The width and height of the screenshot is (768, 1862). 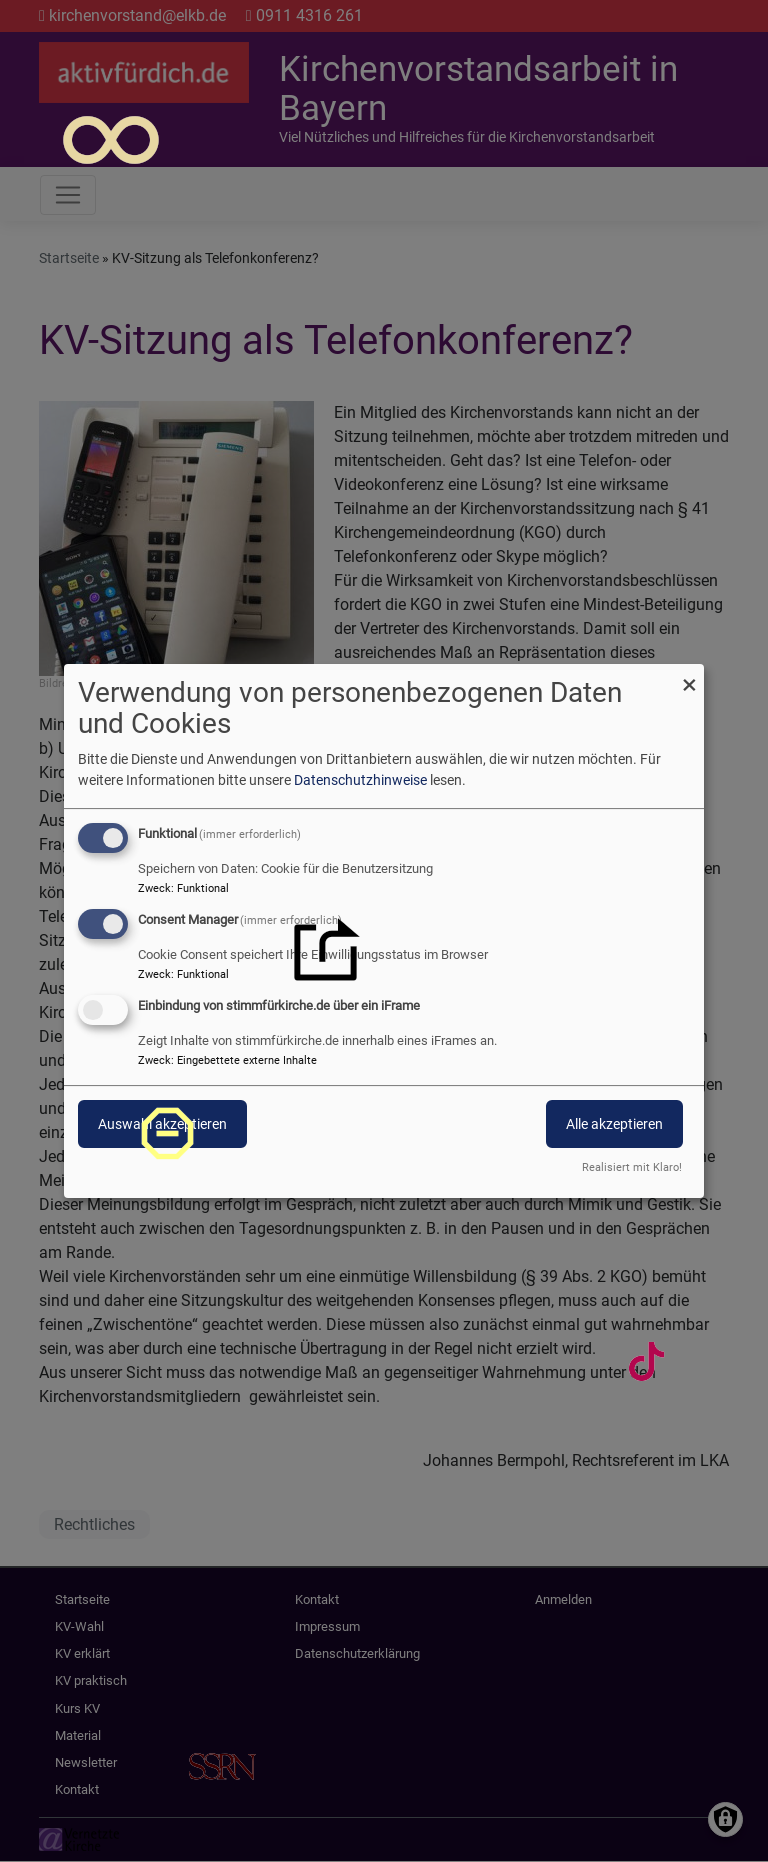 What do you see at coordinates (646, 1361) in the screenshot?
I see `open the TikTok app` at bounding box center [646, 1361].